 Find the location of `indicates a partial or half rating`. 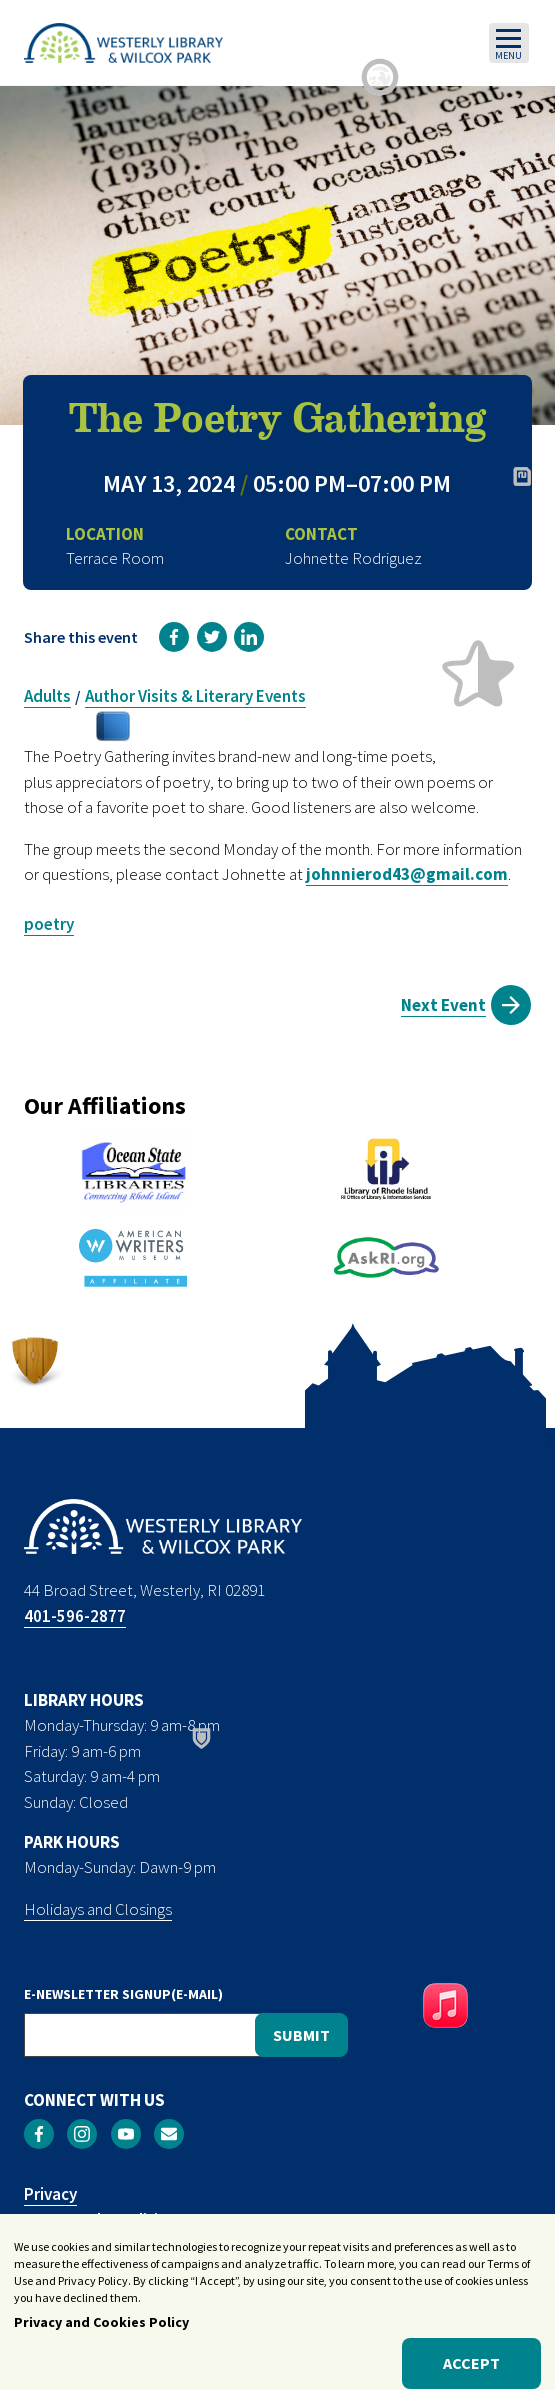

indicates a partial or half rating is located at coordinates (478, 676).